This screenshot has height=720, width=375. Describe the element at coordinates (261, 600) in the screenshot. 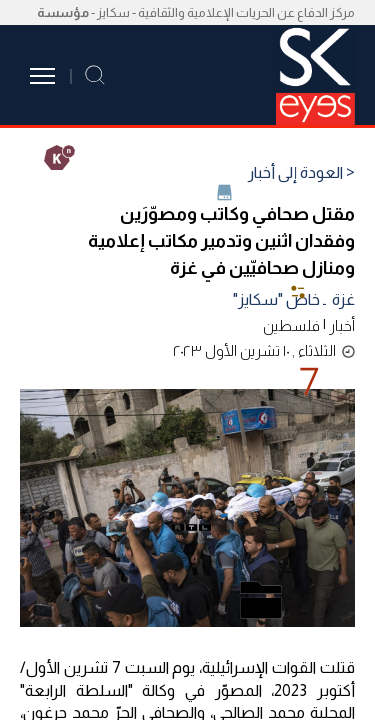

I see `open folder to view files` at that location.